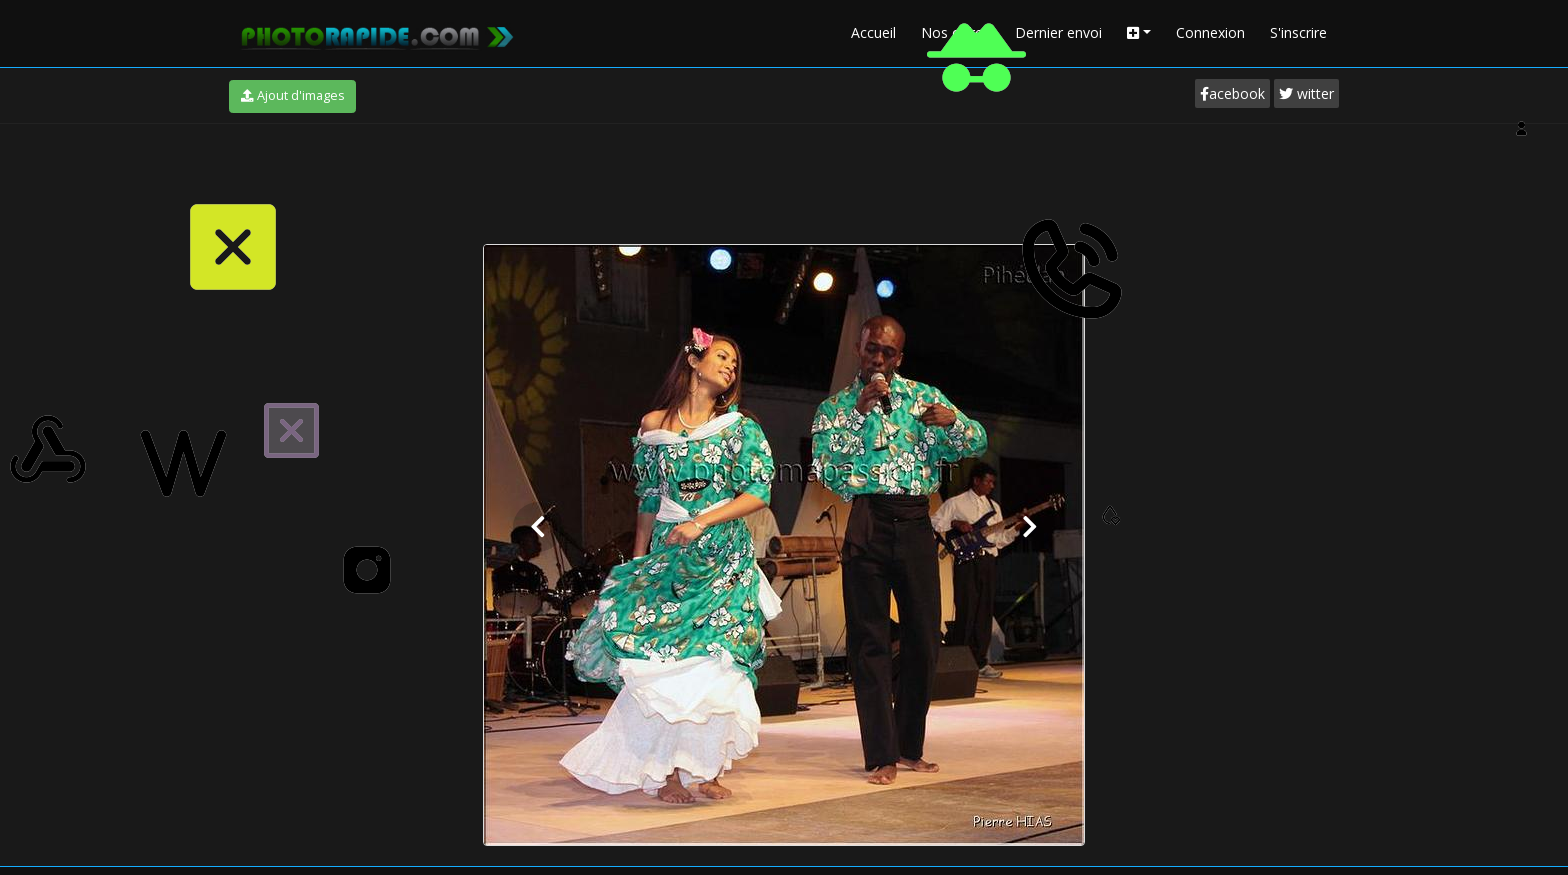  What do you see at coordinates (367, 570) in the screenshot?
I see `open instagram app` at bounding box center [367, 570].